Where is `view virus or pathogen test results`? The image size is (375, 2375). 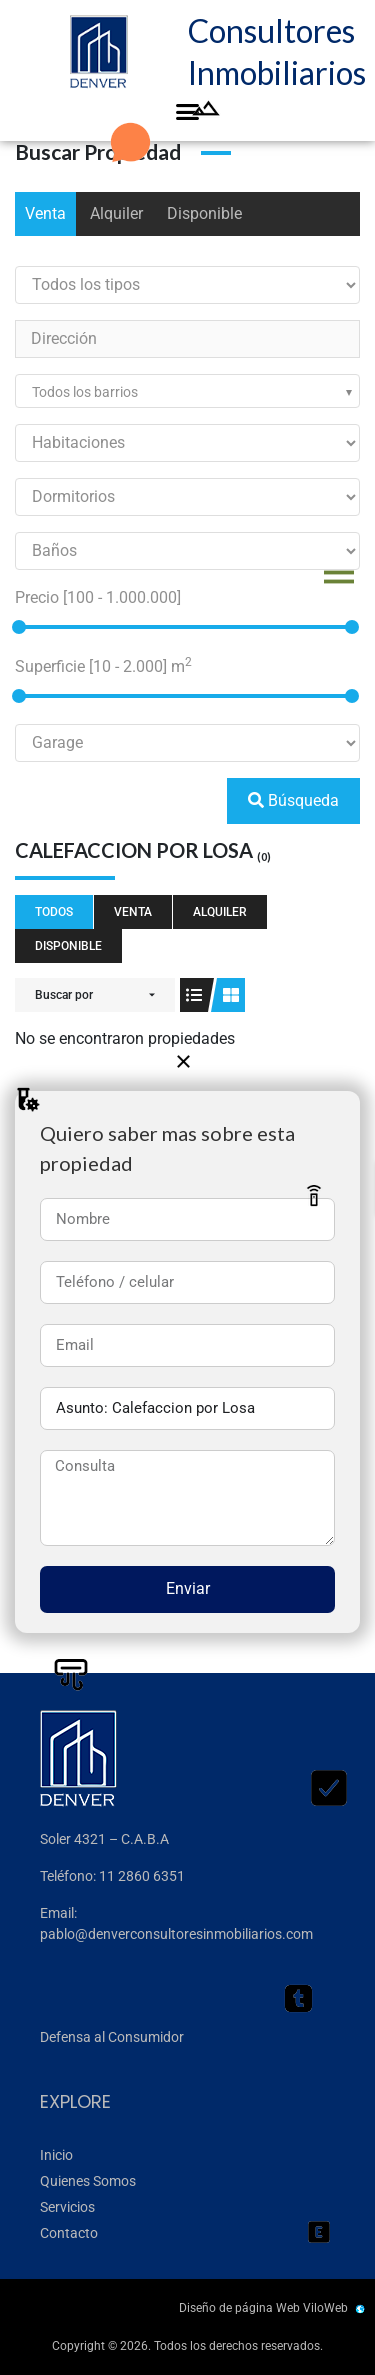
view virus or pathogen test results is located at coordinates (27, 1099).